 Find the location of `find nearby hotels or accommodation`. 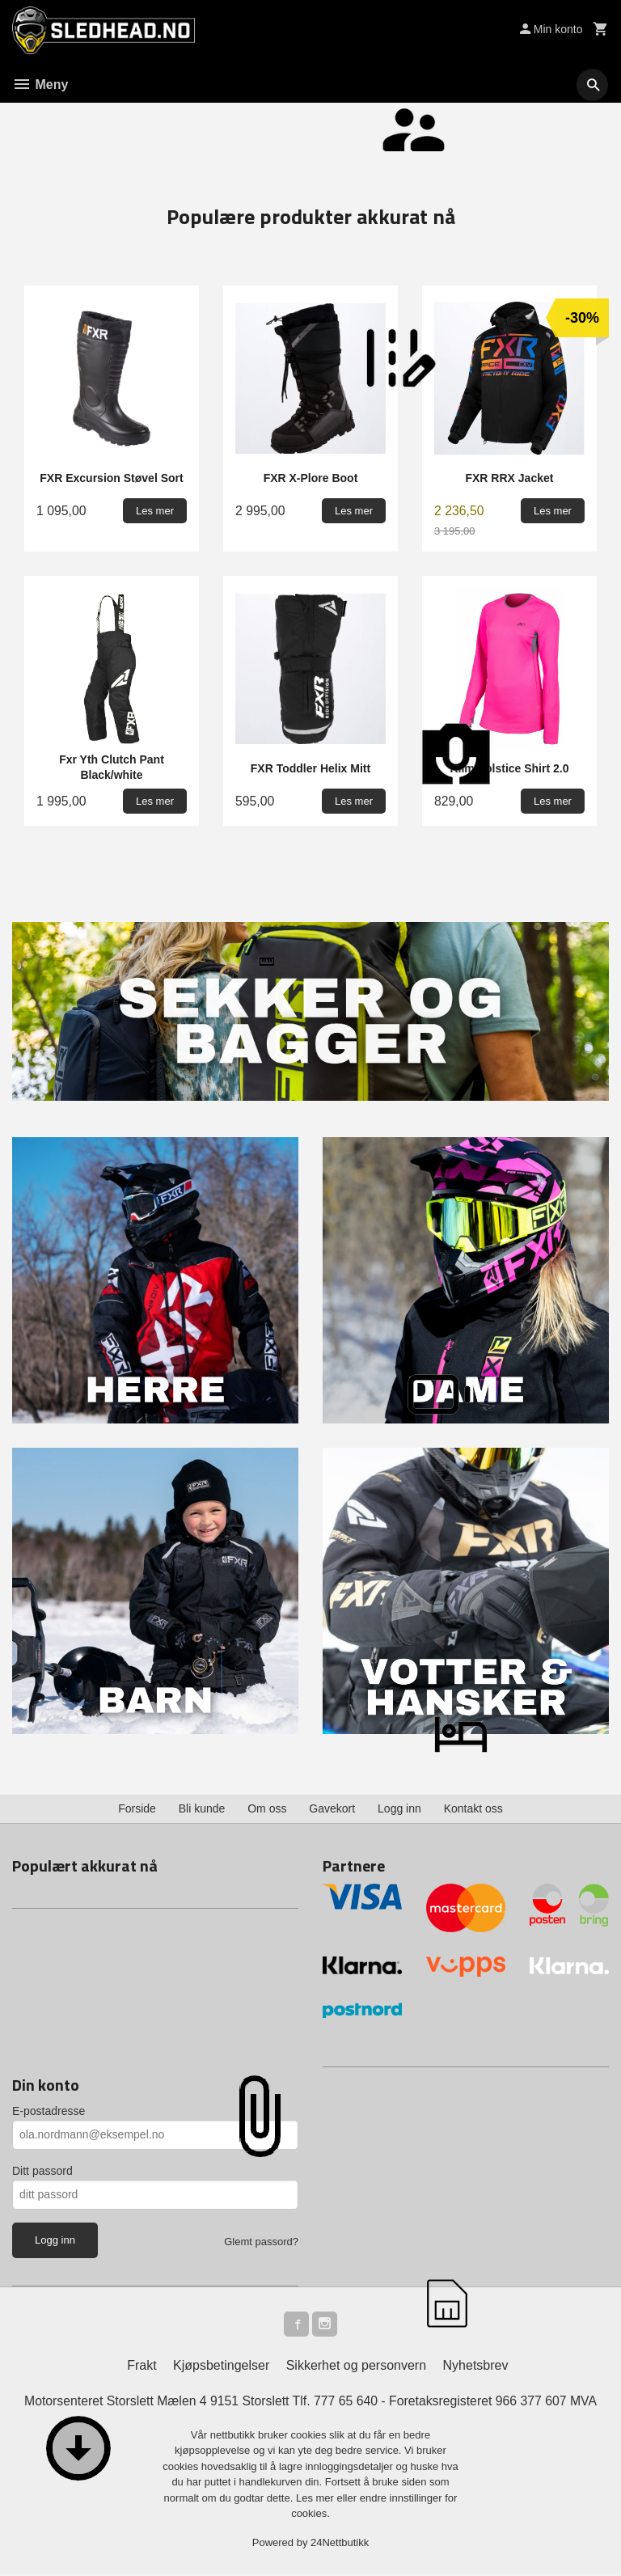

find nearby hotels or accommodation is located at coordinates (461, 1733).